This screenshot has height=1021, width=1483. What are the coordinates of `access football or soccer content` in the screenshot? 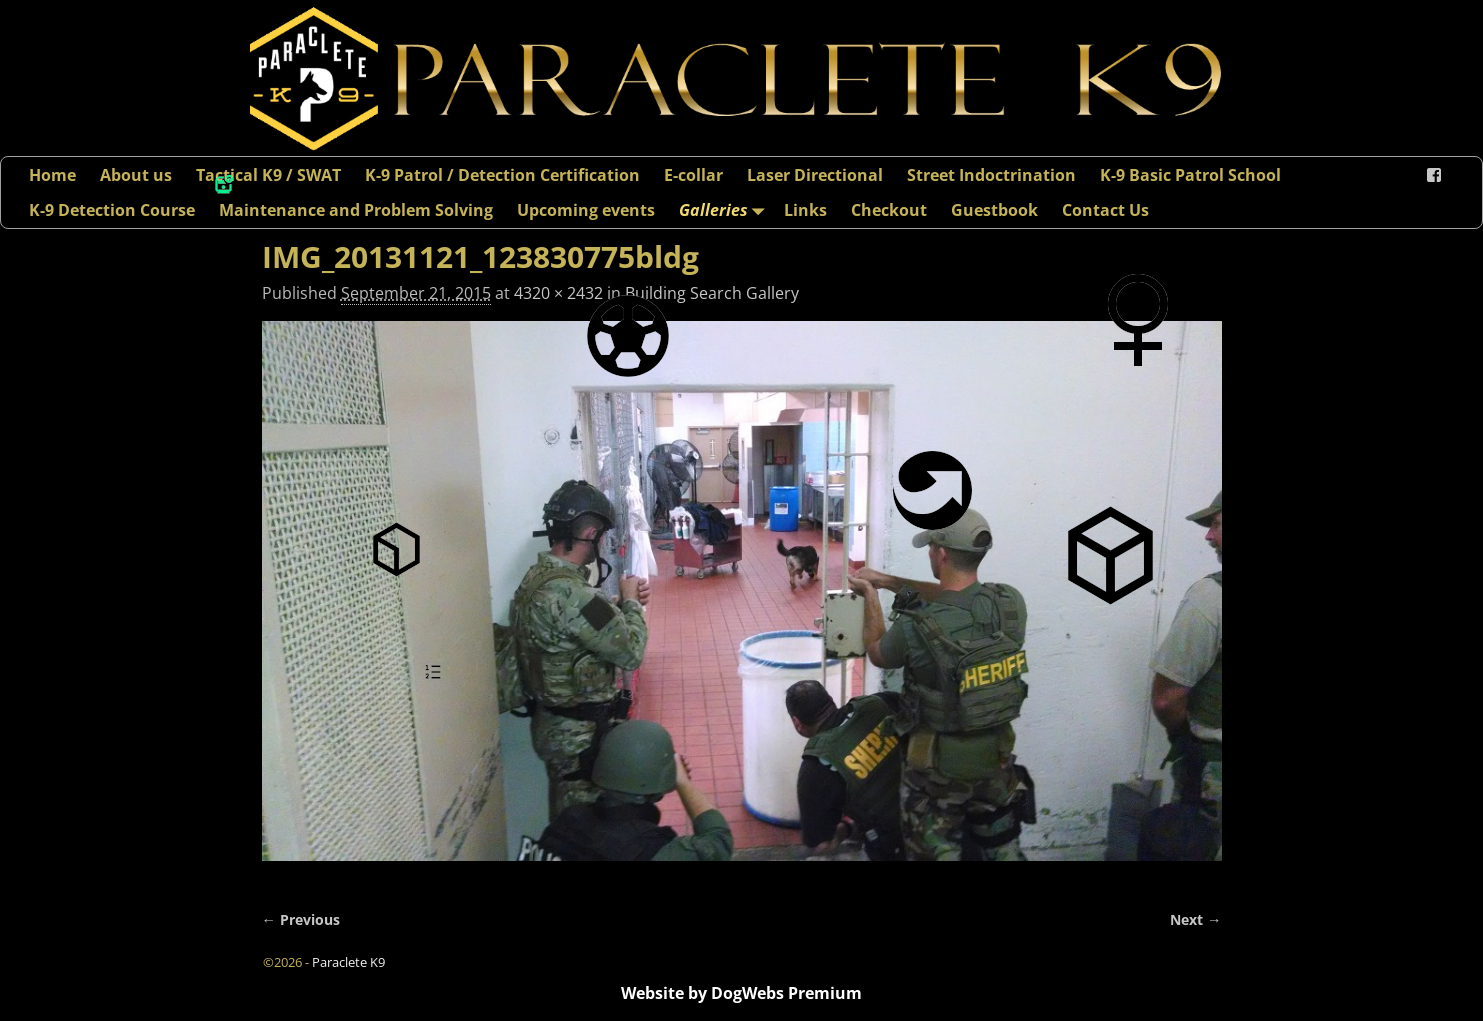 It's located at (628, 336).